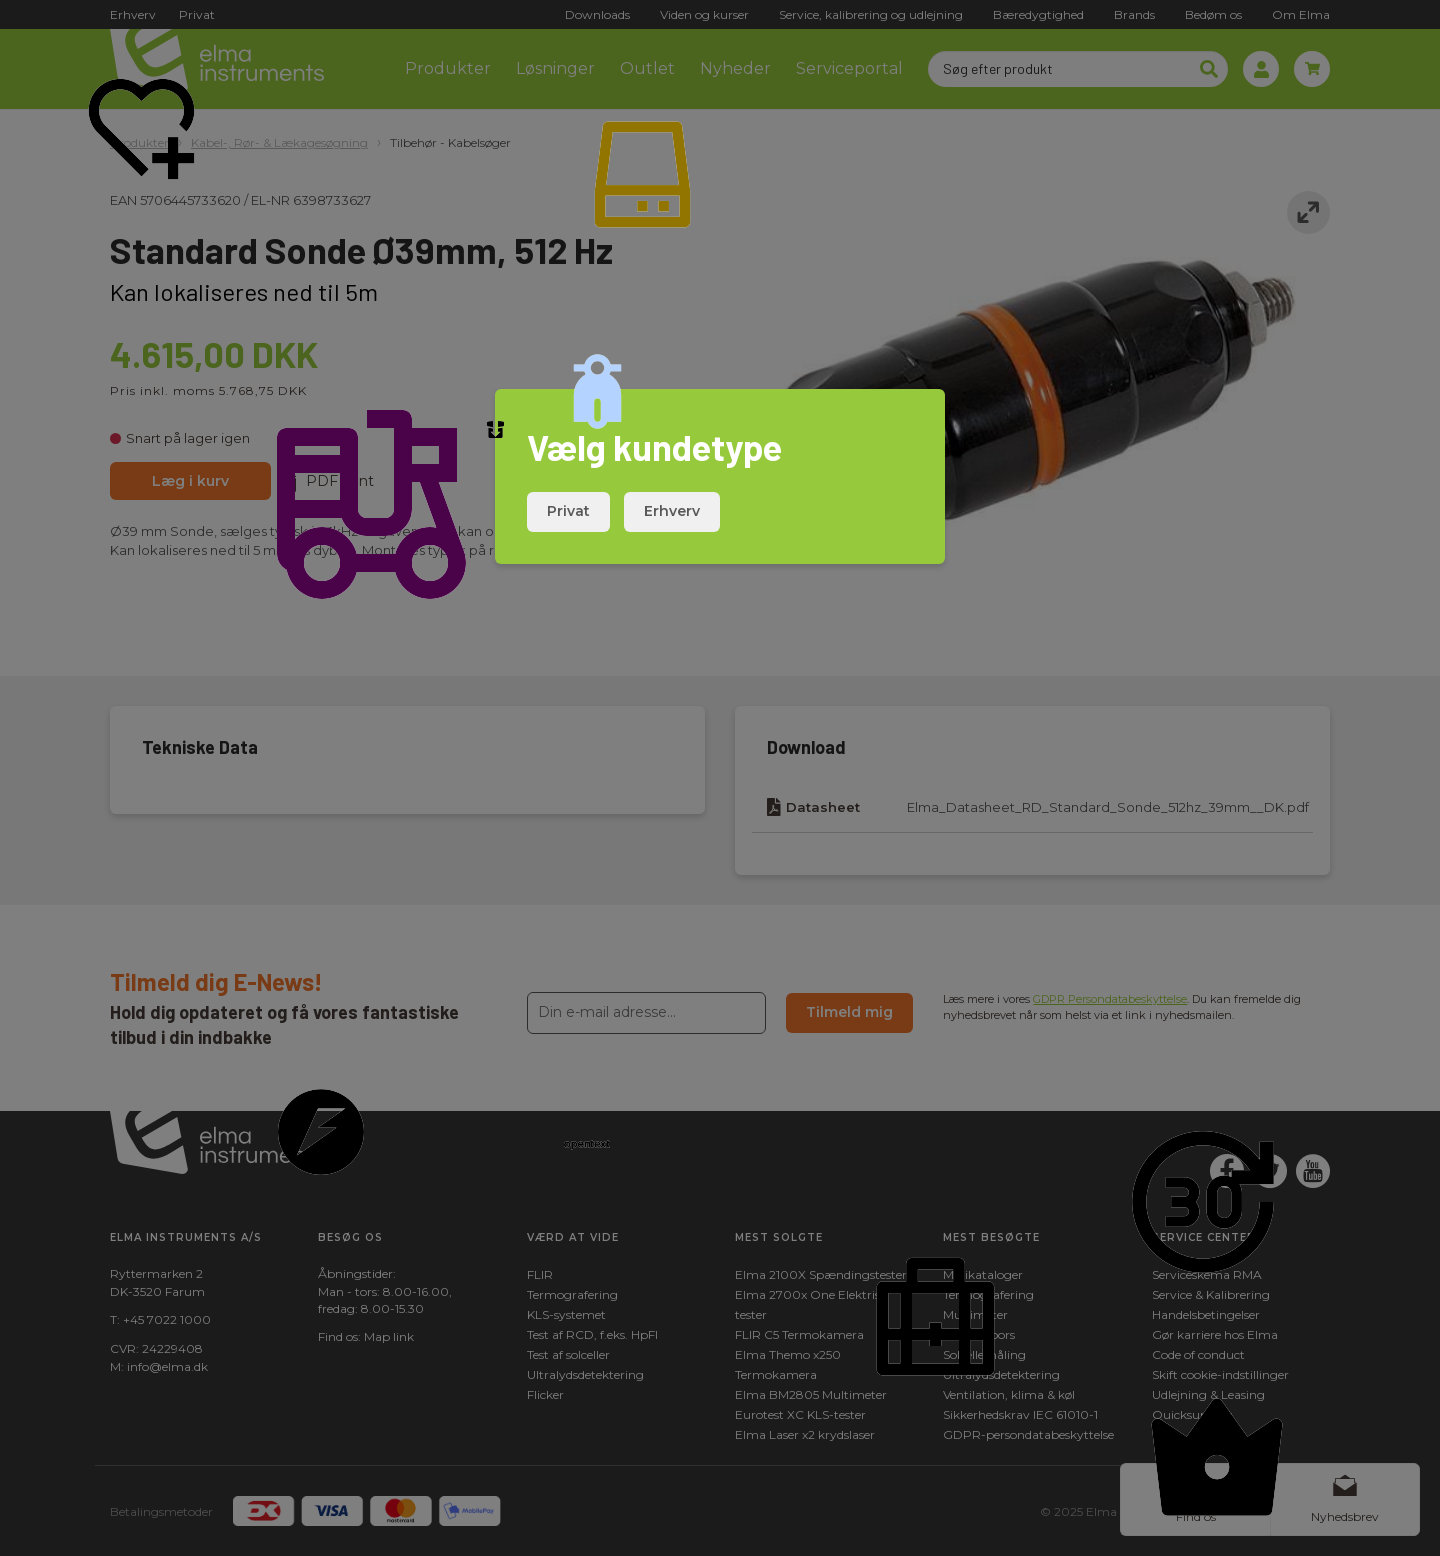  I want to click on indicates VIP or premium membership status, so click(1217, 1461).